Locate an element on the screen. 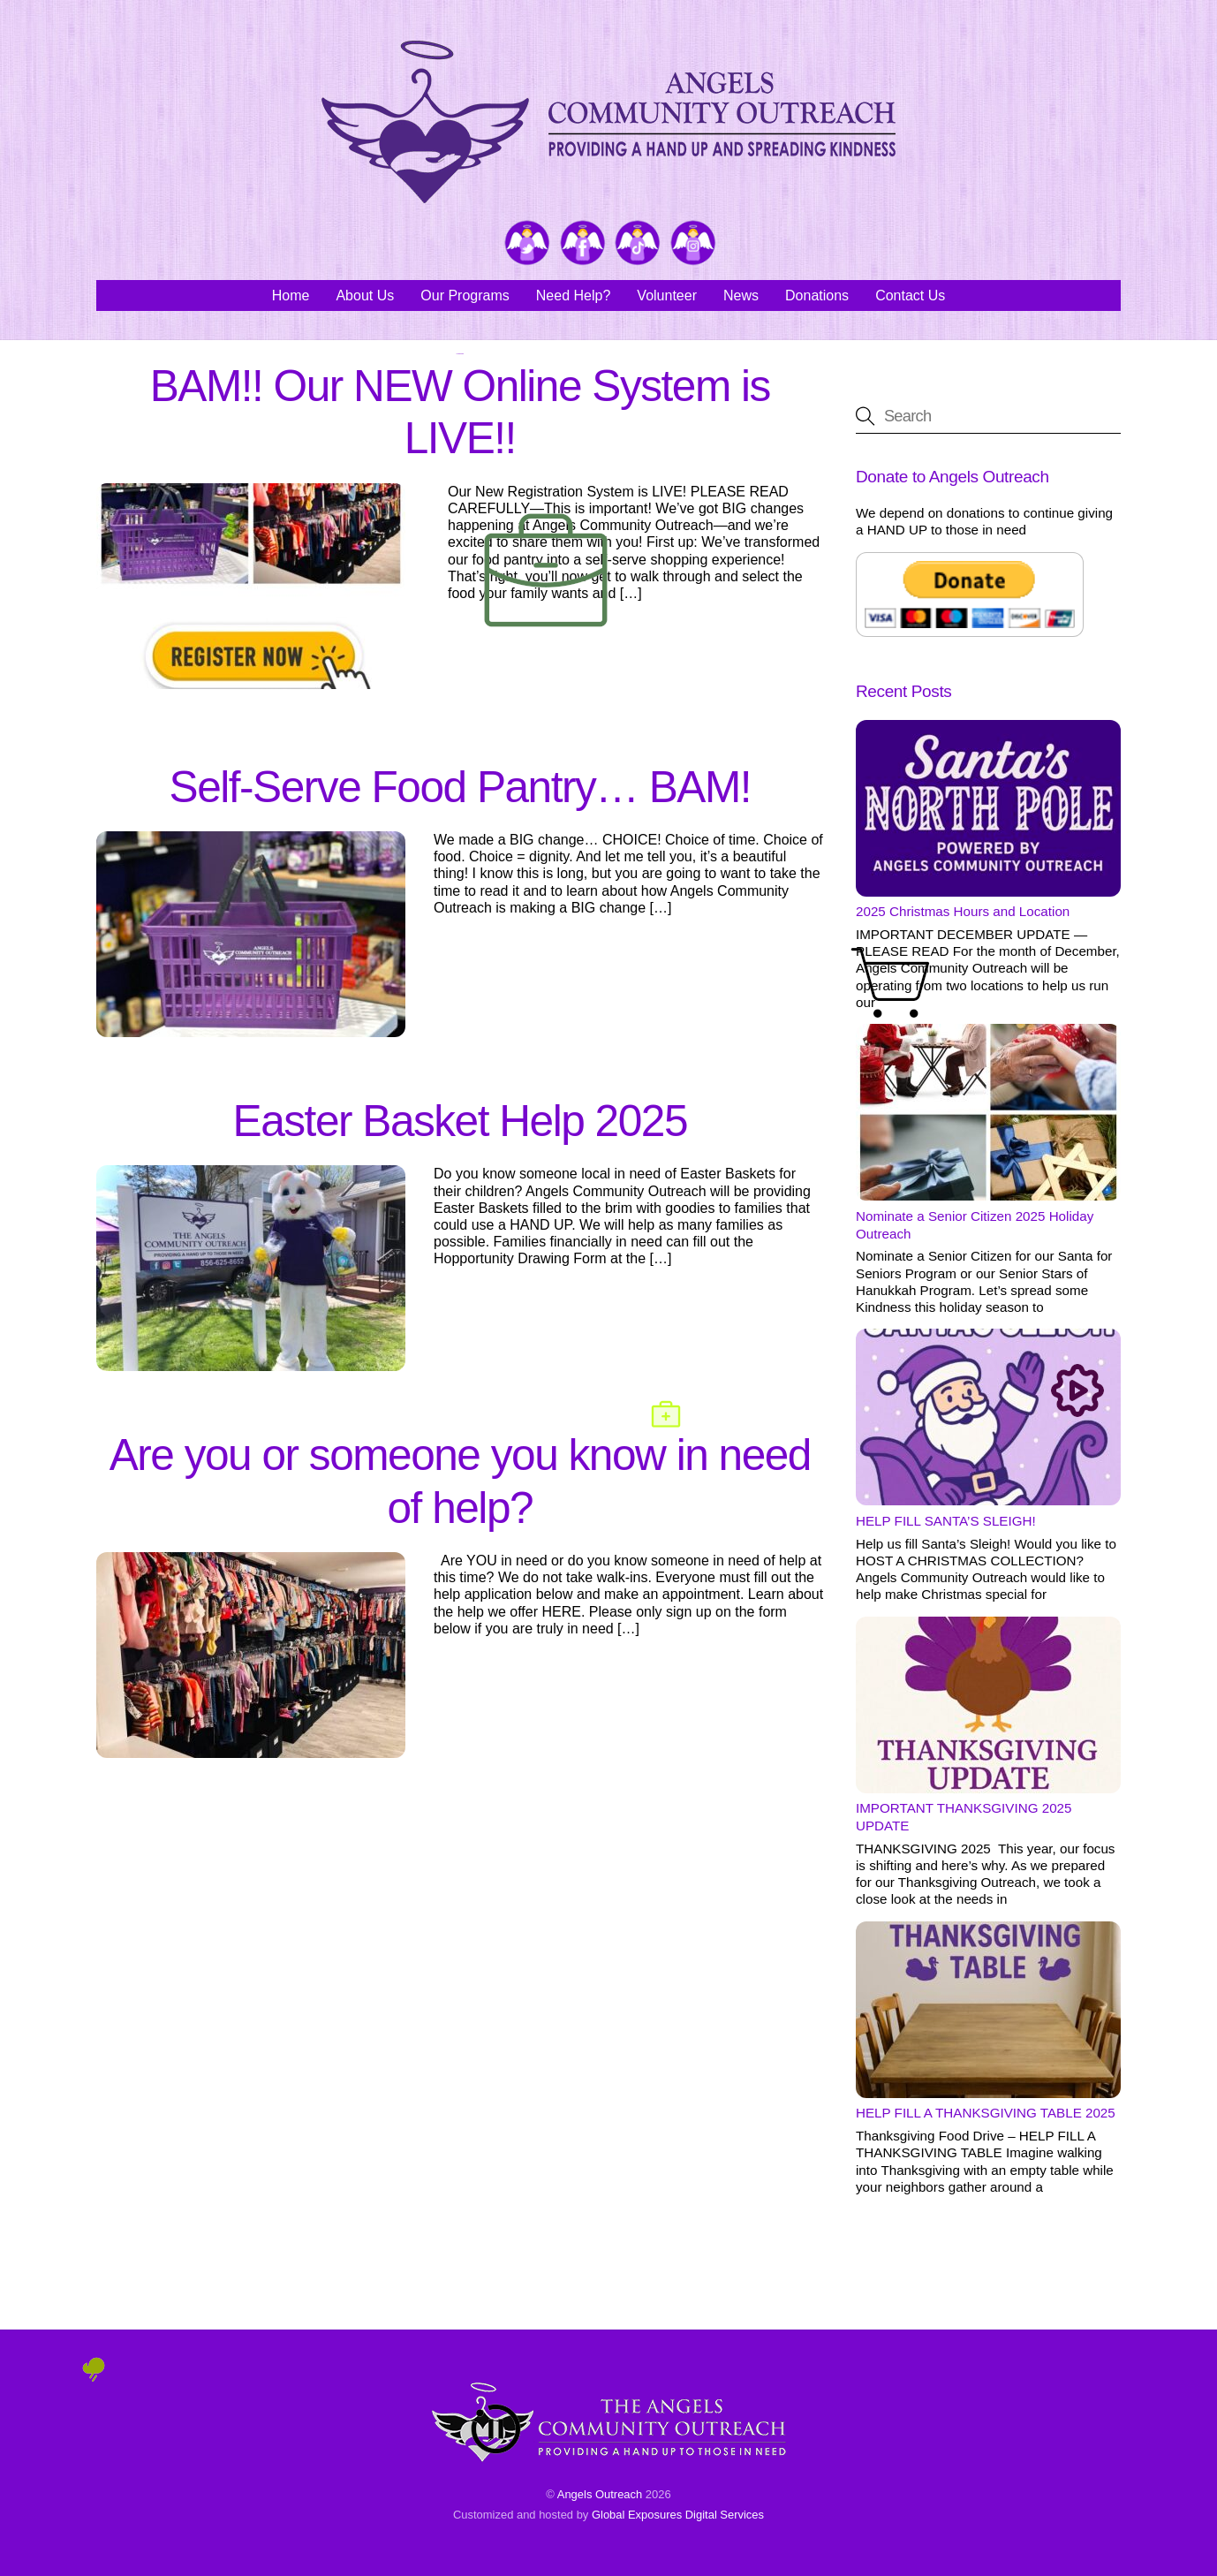 The height and width of the screenshot is (2576, 1217). access medical or health resources is located at coordinates (666, 1415).